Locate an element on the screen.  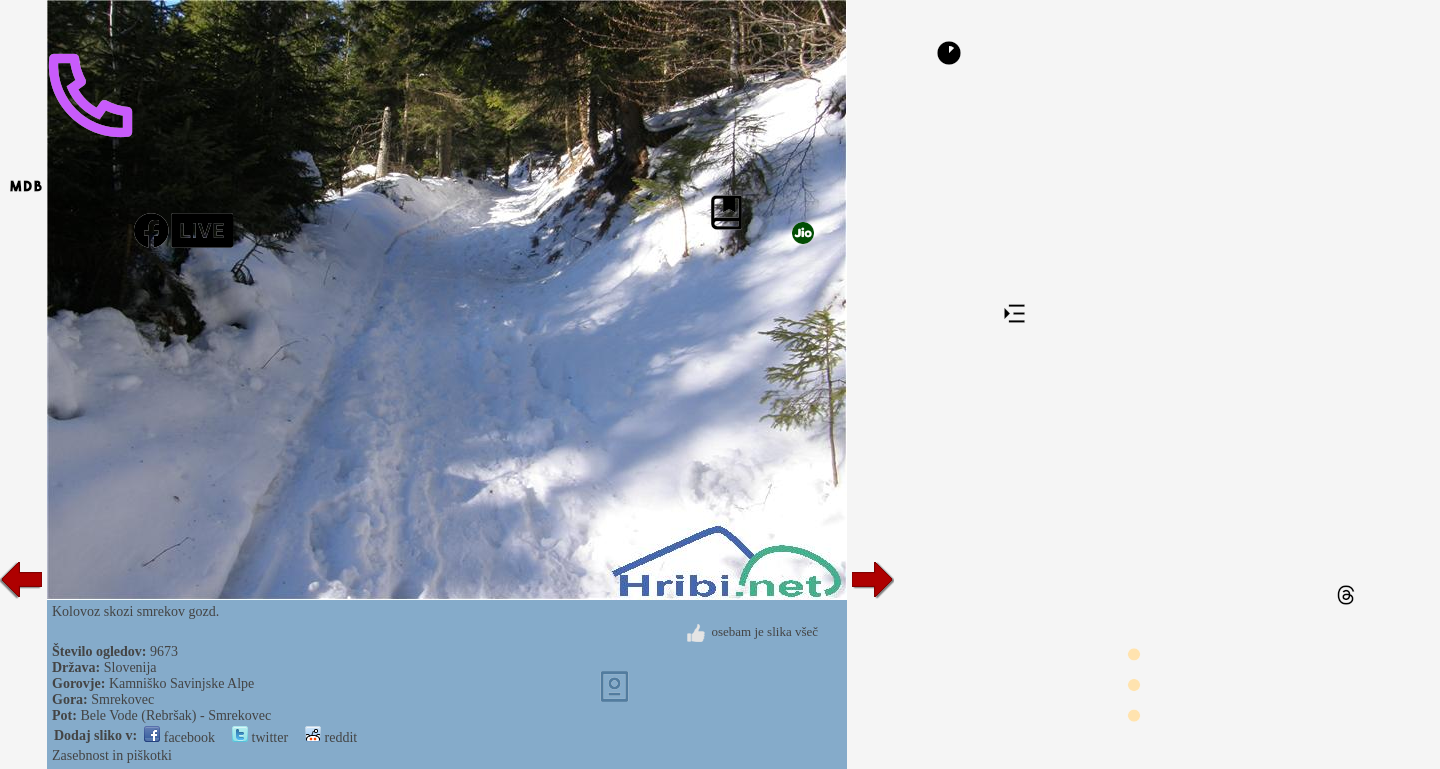
start a facebook live broadcast is located at coordinates (183, 230).